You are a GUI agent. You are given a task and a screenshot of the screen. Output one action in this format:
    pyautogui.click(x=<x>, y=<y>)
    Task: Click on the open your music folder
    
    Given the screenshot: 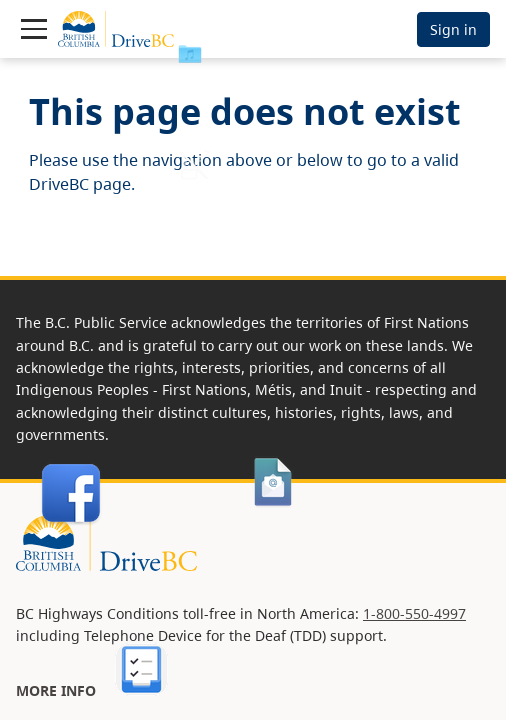 What is the action you would take?
    pyautogui.click(x=190, y=54)
    